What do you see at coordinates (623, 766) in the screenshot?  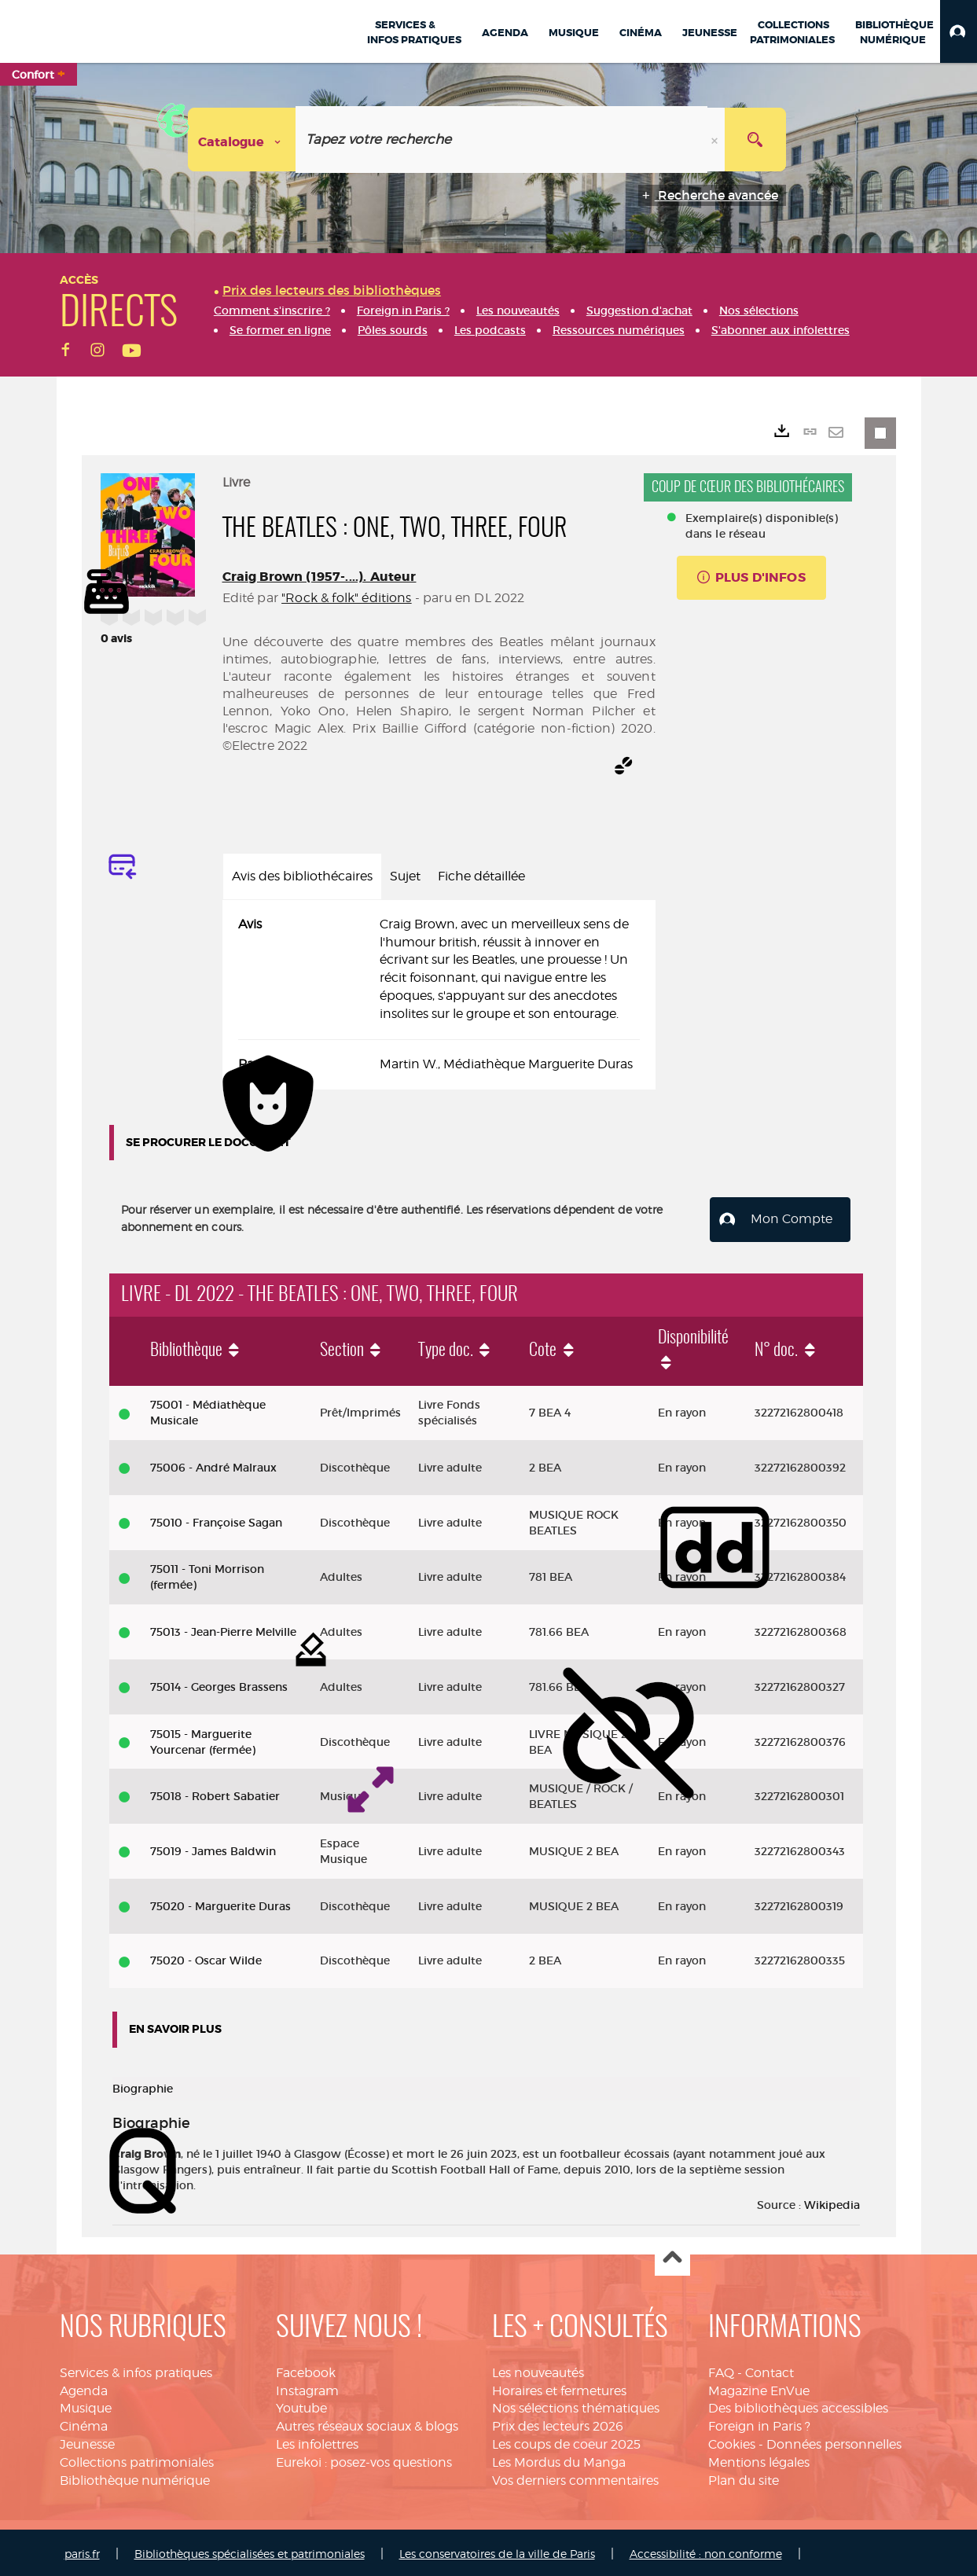 I see `access medication or pharmacy information` at bounding box center [623, 766].